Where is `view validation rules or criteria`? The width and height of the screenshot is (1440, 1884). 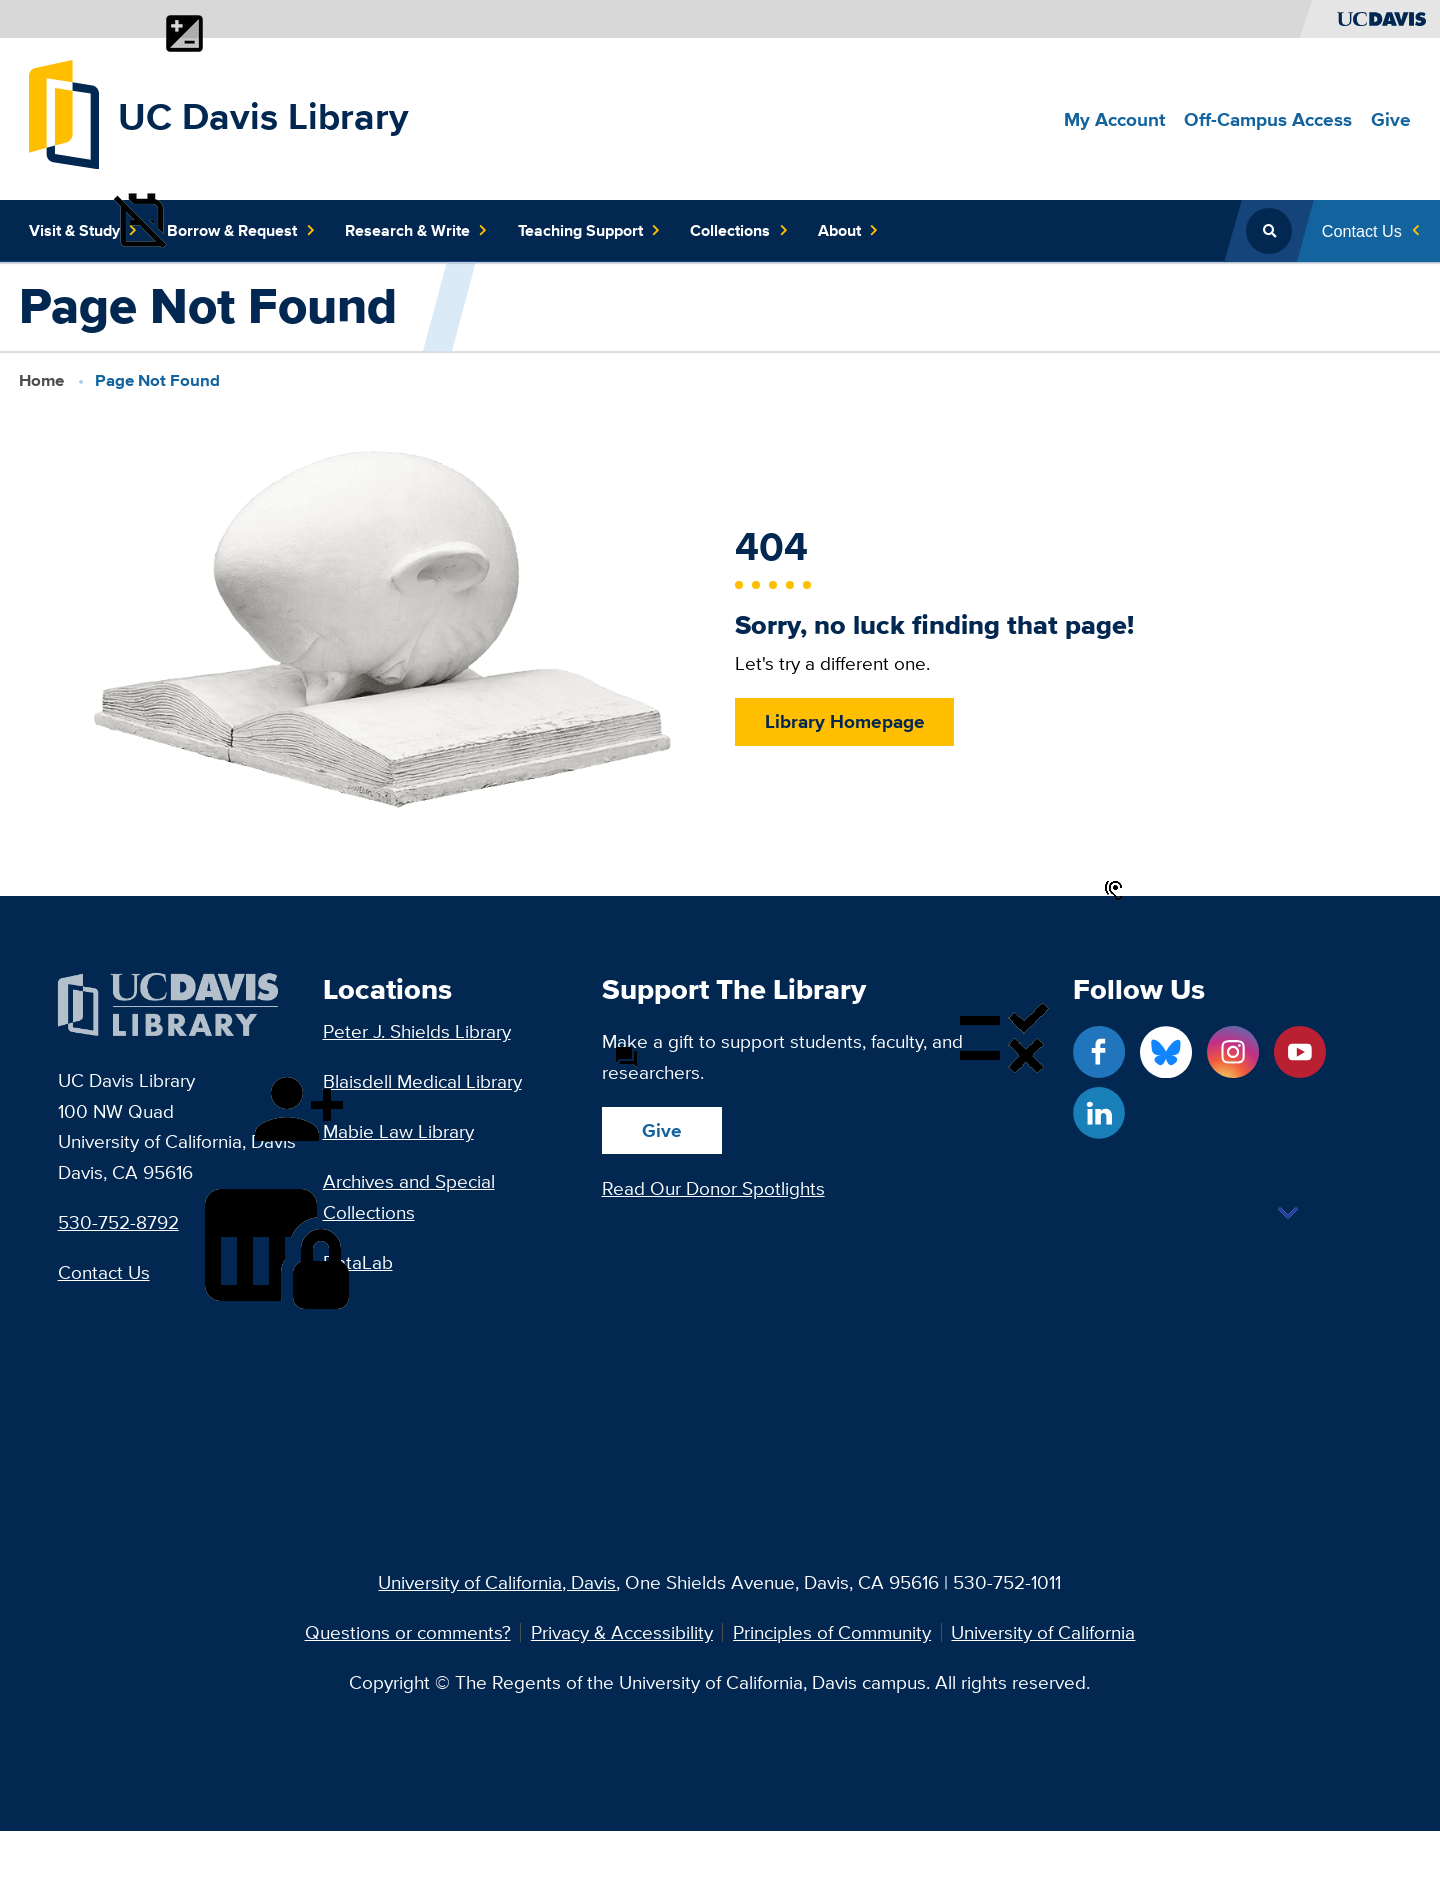 view validation rules or criteria is located at coordinates (1004, 1038).